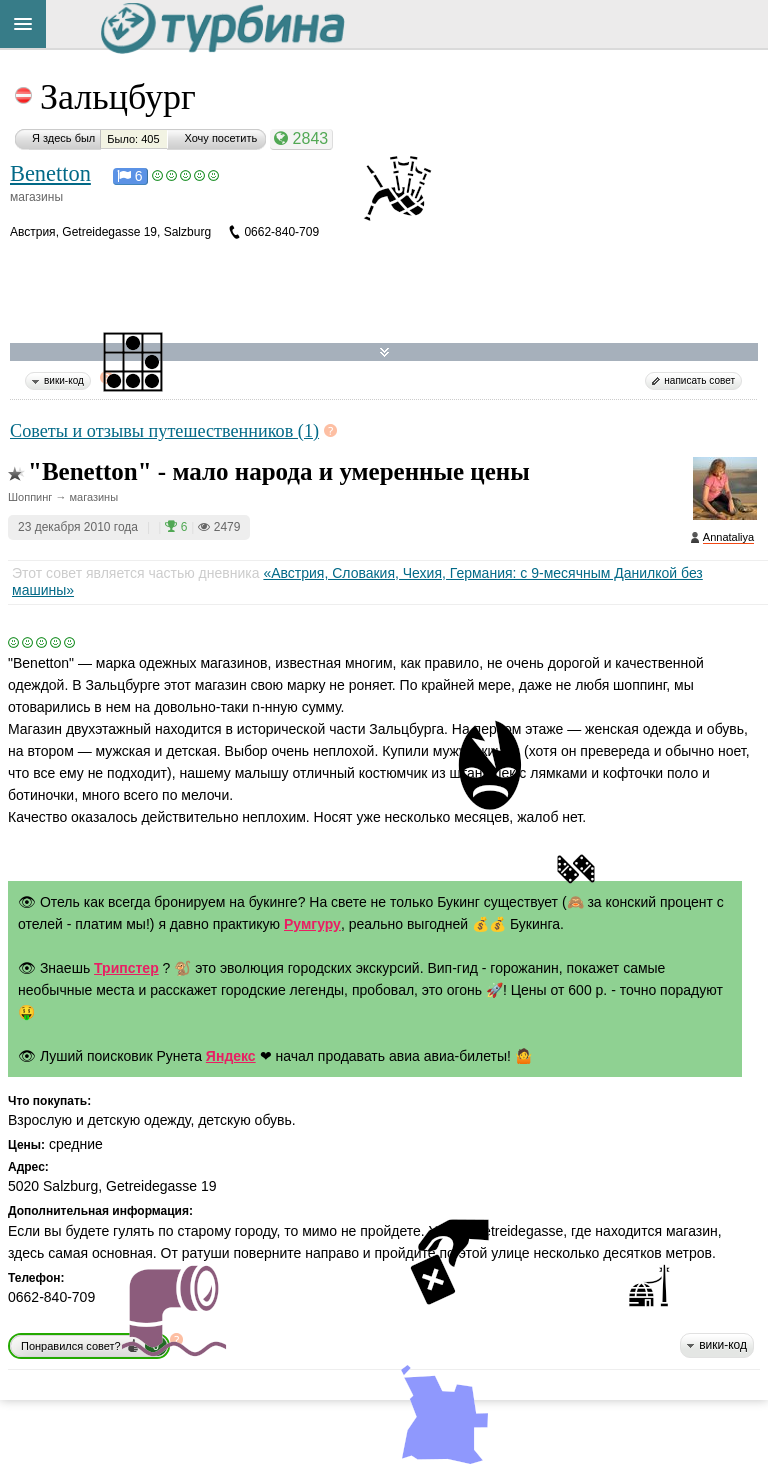 Image resolution: width=768 pixels, height=1470 pixels. What do you see at coordinates (446, 1262) in the screenshot?
I see `discard a card from your hand` at bounding box center [446, 1262].